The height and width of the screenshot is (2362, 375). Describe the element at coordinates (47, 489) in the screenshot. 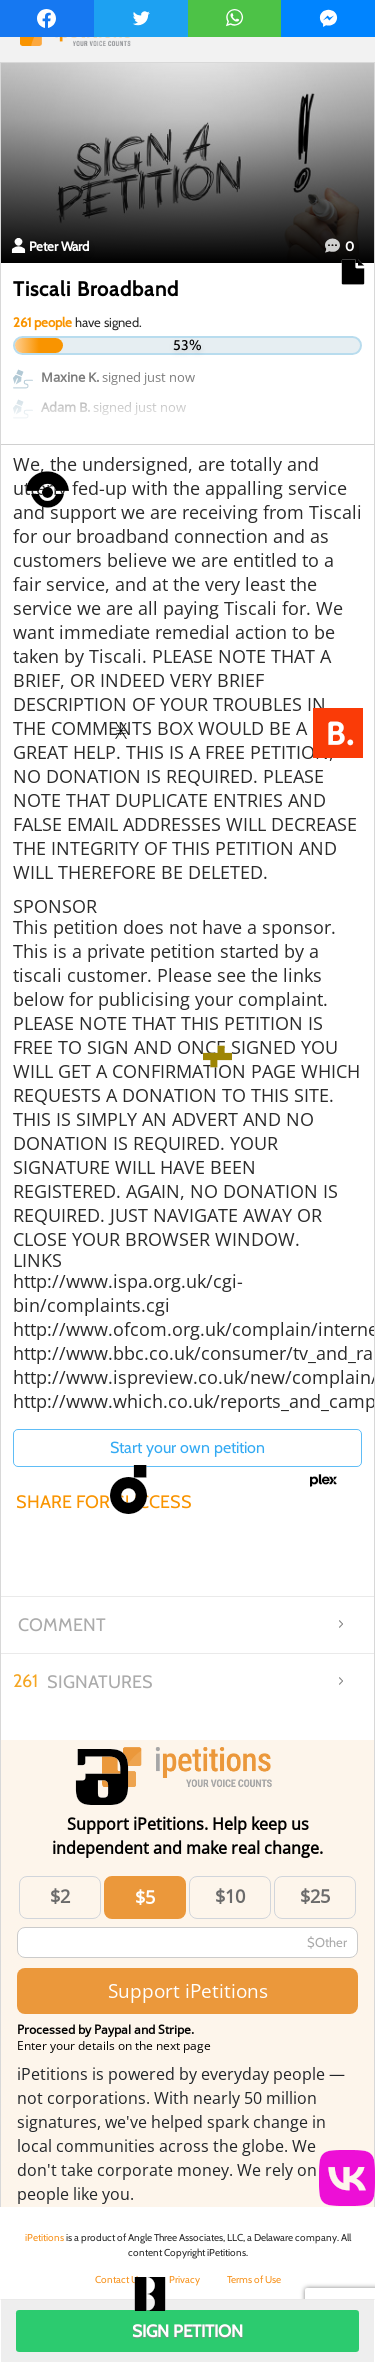

I see `drone CI/CD platform logo` at that location.